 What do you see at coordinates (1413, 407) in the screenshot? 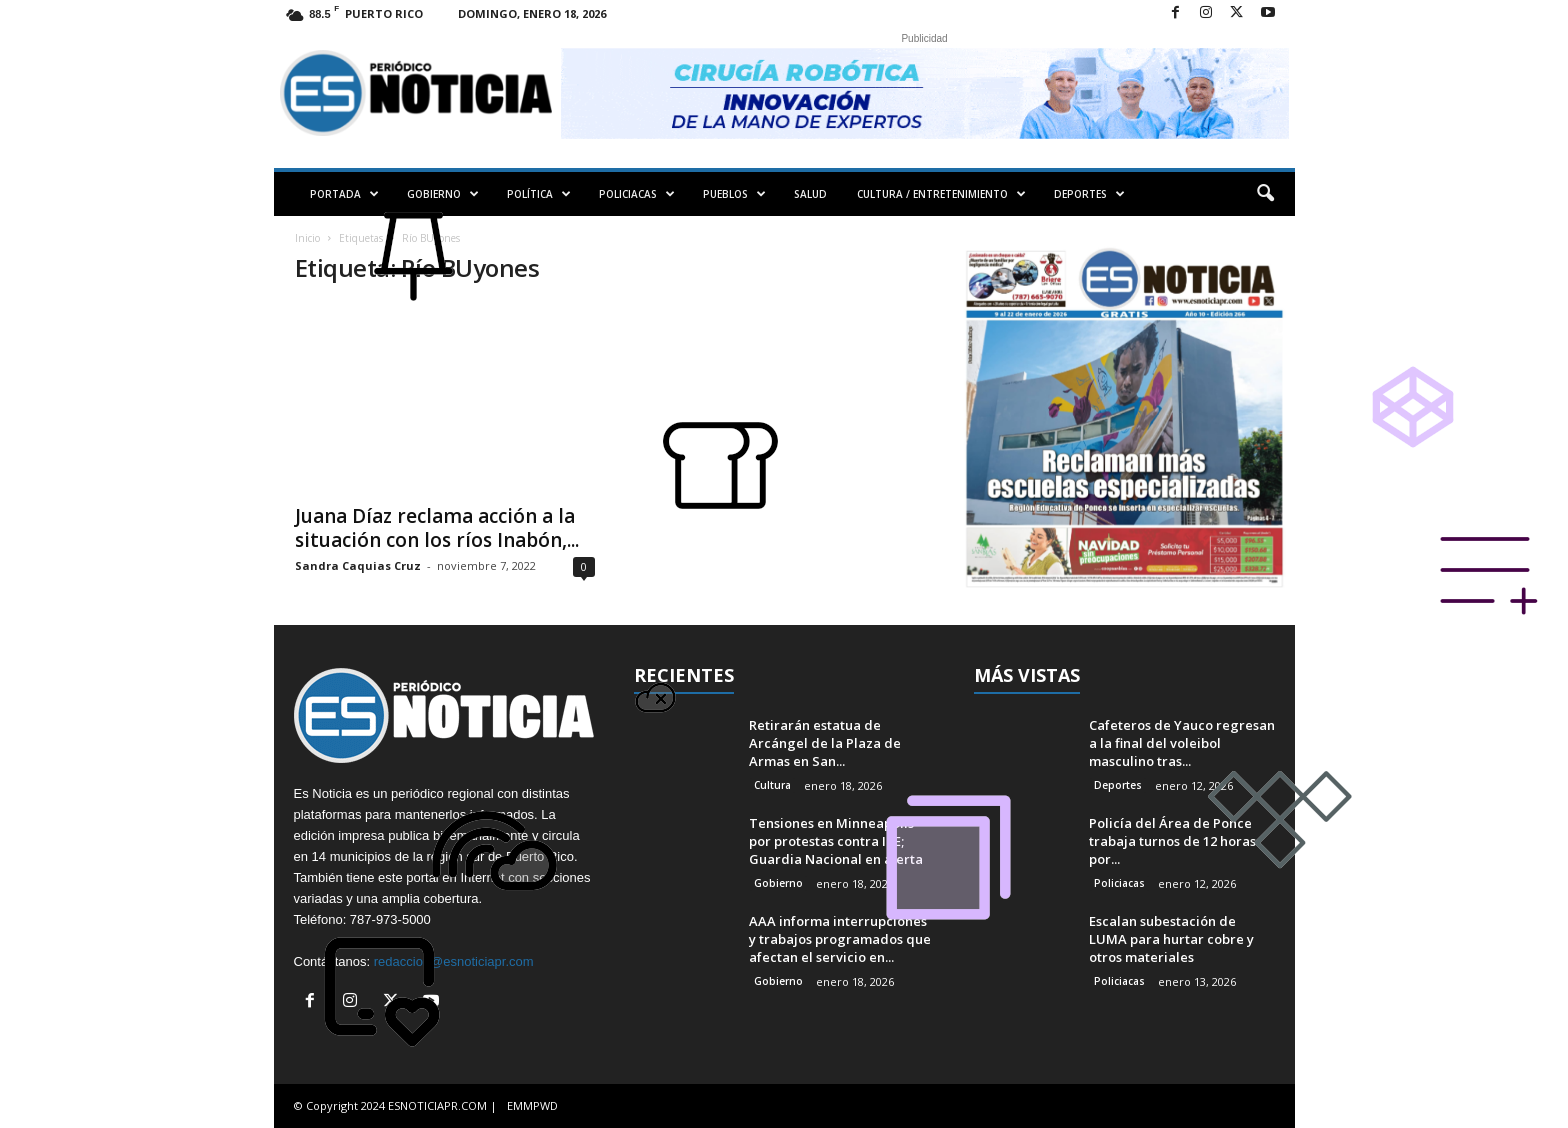
I see `open CodePen` at bounding box center [1413, 407].